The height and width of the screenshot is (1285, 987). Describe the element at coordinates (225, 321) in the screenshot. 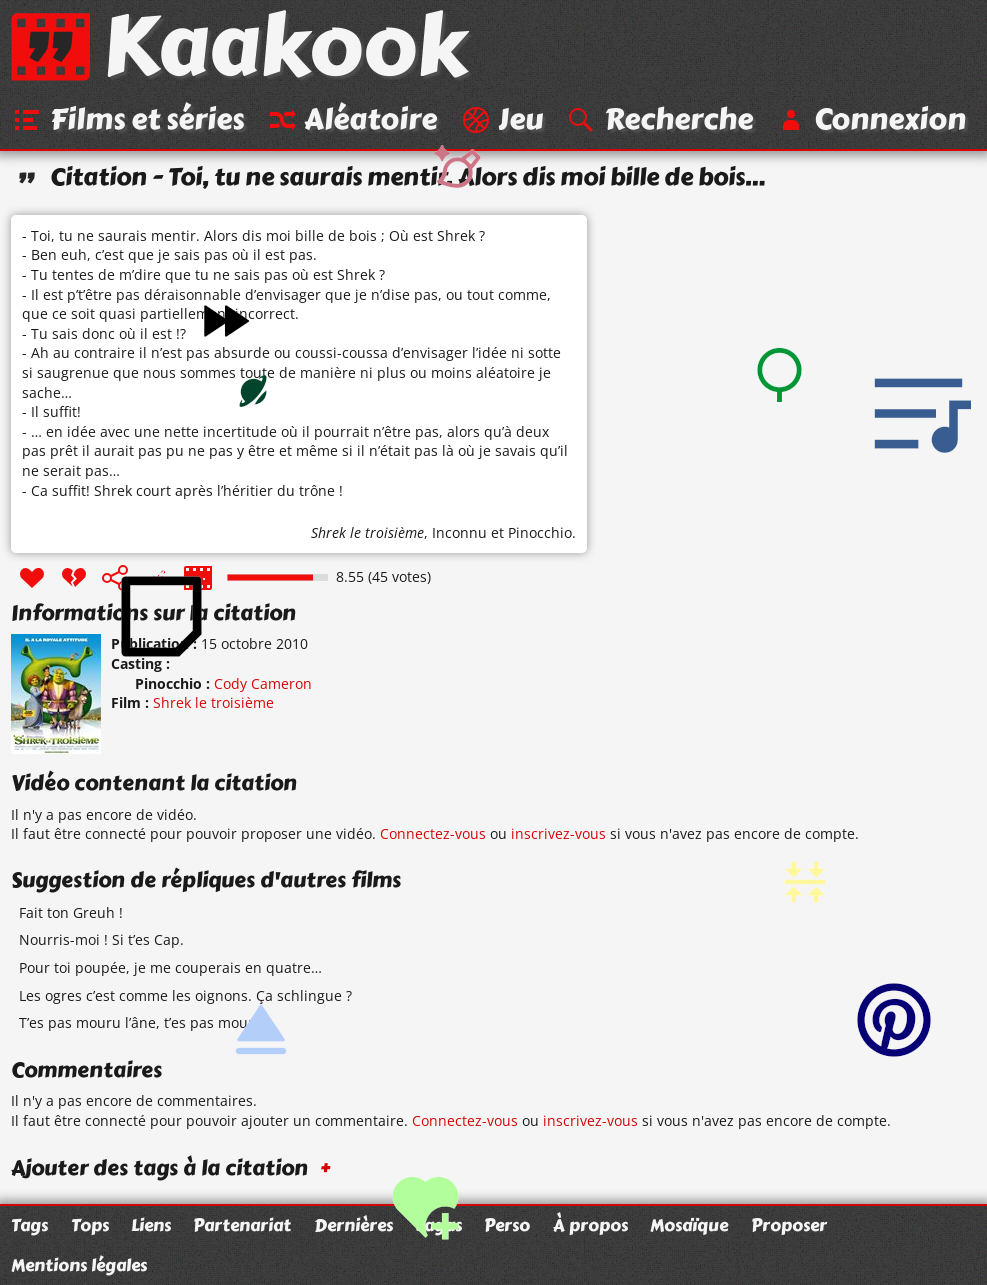

I see `fast forward media playback` at that location.